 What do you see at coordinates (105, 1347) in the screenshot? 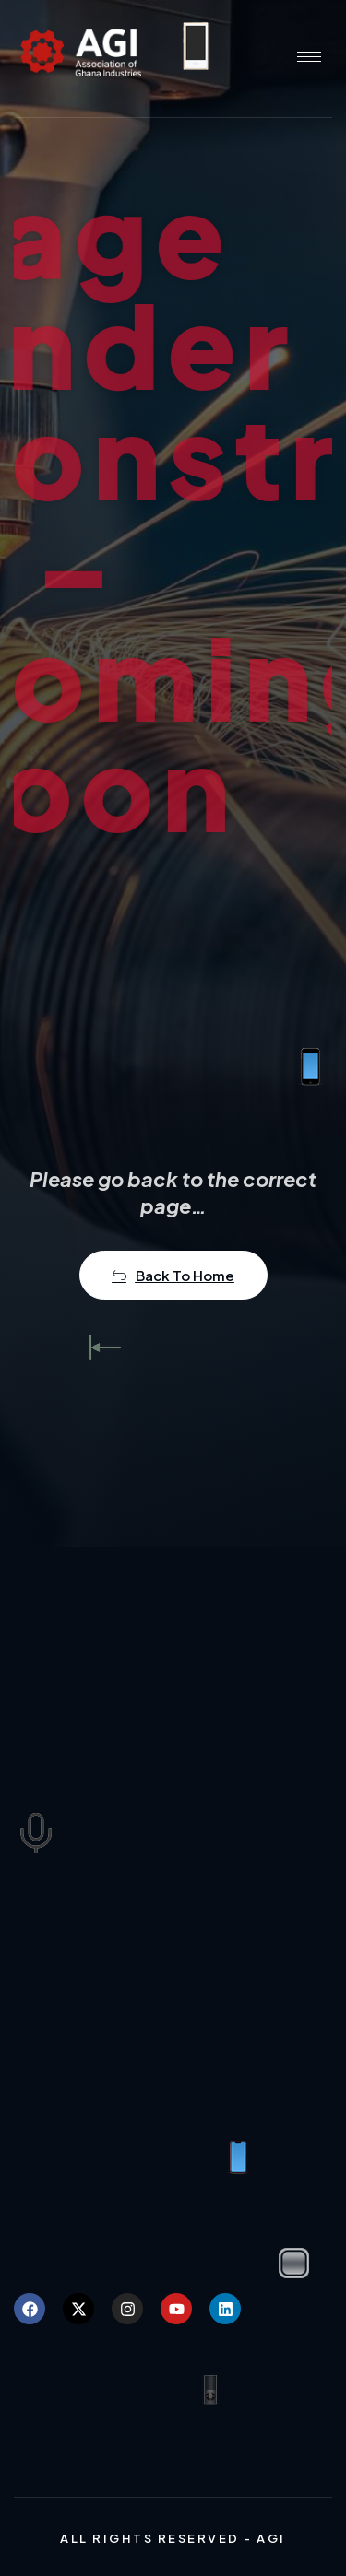
I see `go to the first item in a list or sequence` at bounding box center [105, 1347].